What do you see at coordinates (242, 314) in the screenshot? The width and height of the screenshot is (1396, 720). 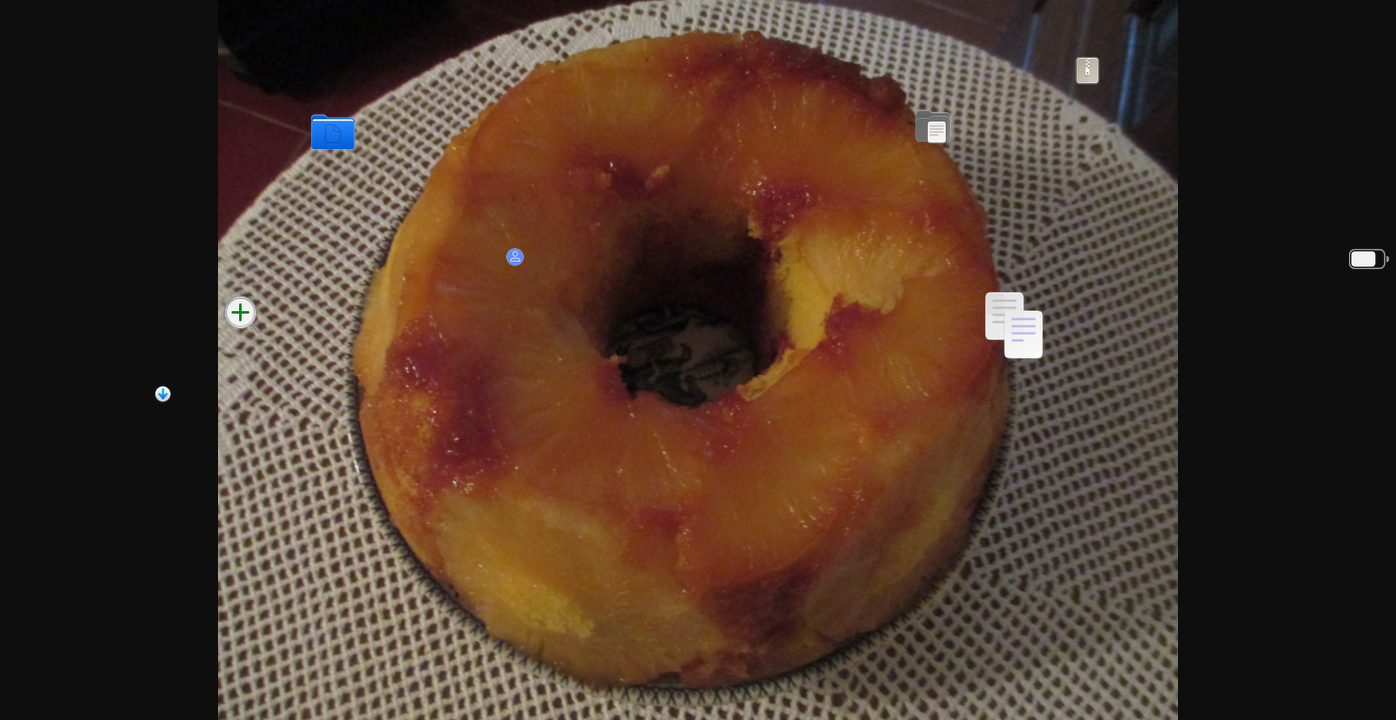 I see `zoom in on content or image` at bounding box center [242, 314].